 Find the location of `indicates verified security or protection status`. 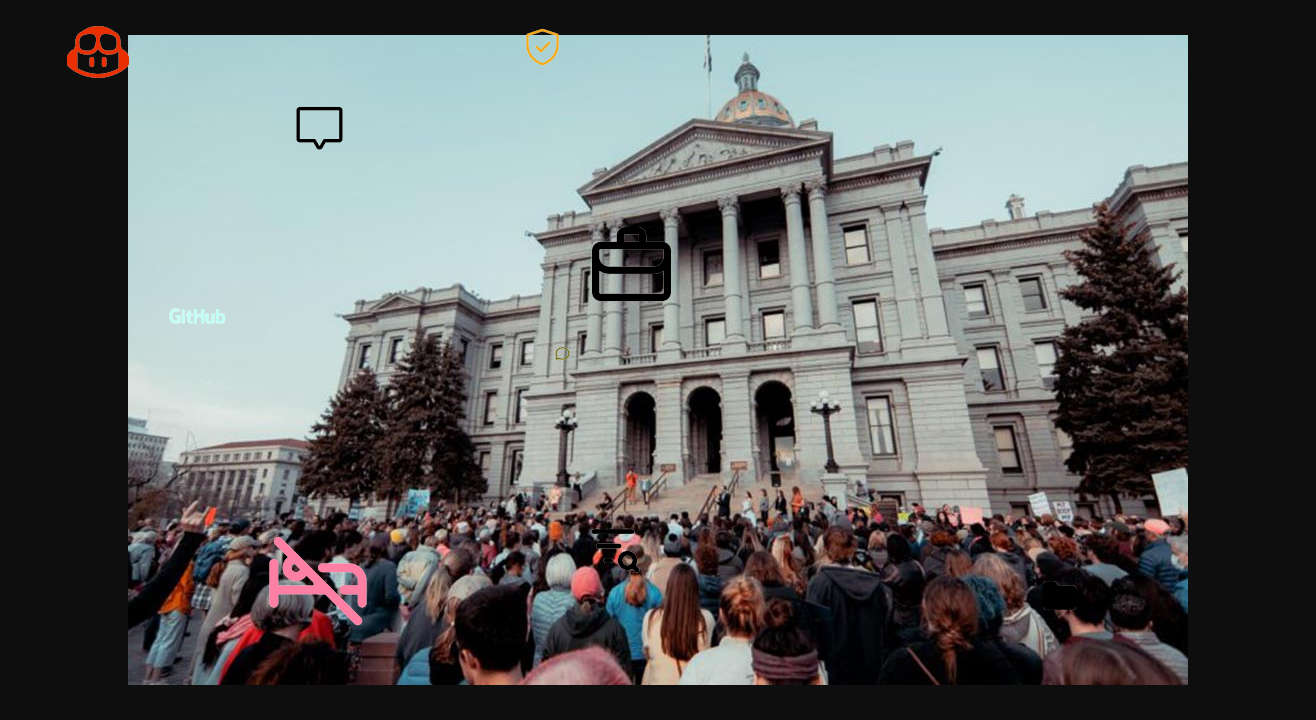

indicates verified security or protection status is located at coordinates (542, 47).